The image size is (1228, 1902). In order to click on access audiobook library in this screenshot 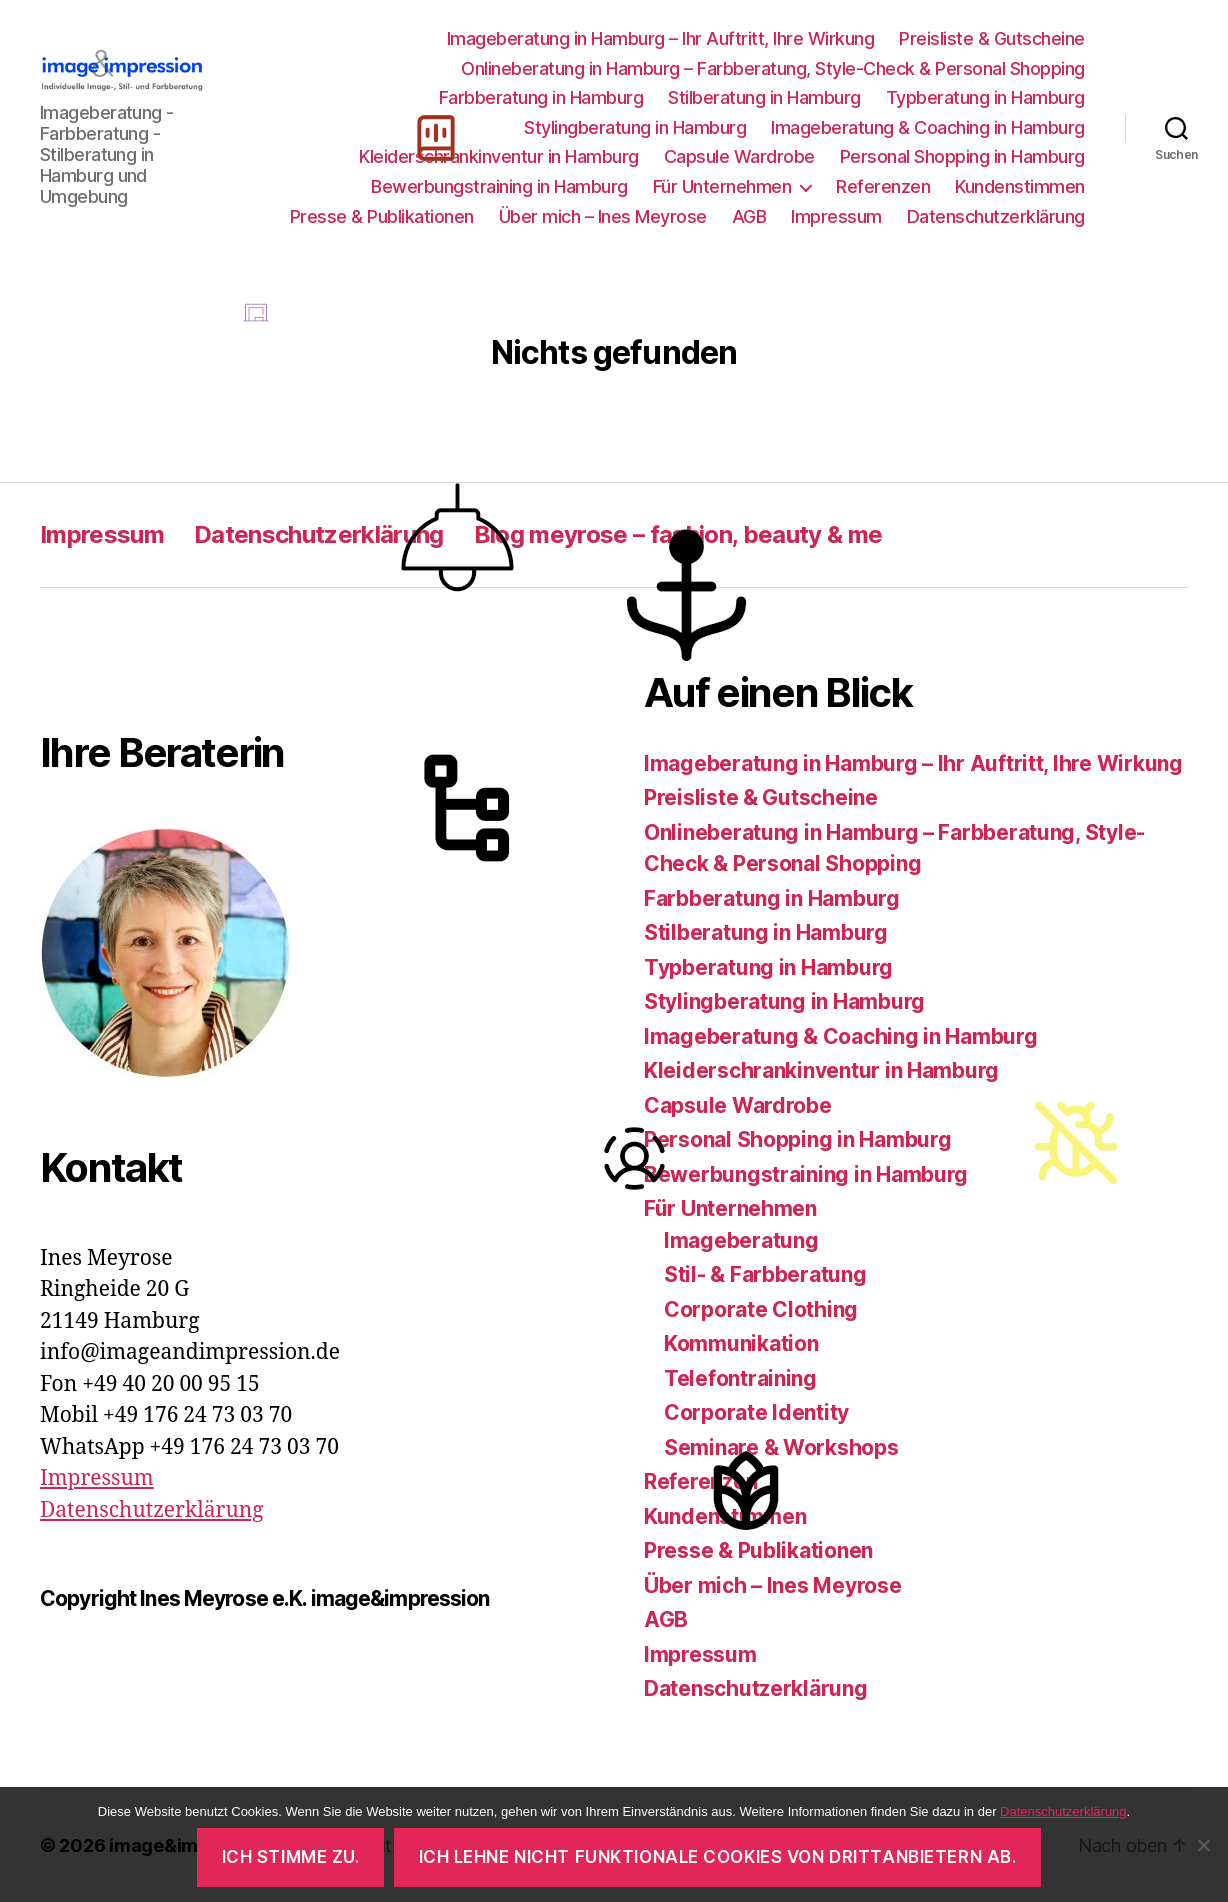, I will do `click(436, 138)`.